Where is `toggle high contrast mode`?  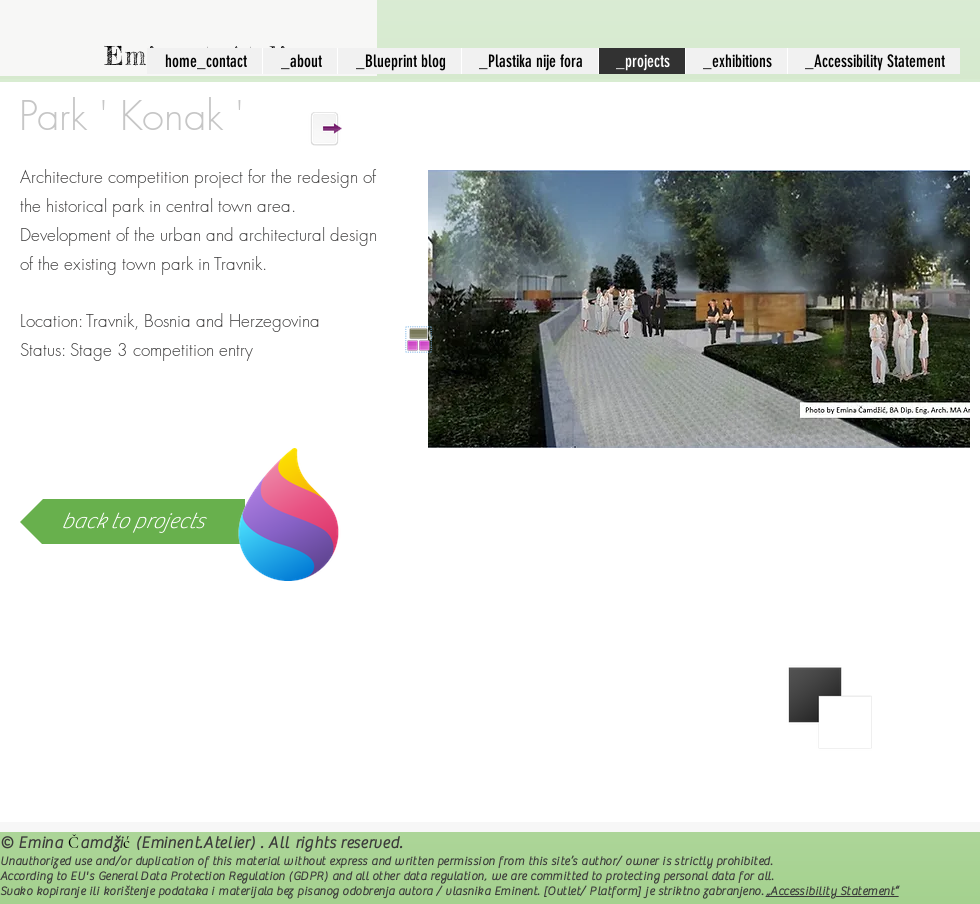
toggle high contrast mode is located at coordinates (830, 710).